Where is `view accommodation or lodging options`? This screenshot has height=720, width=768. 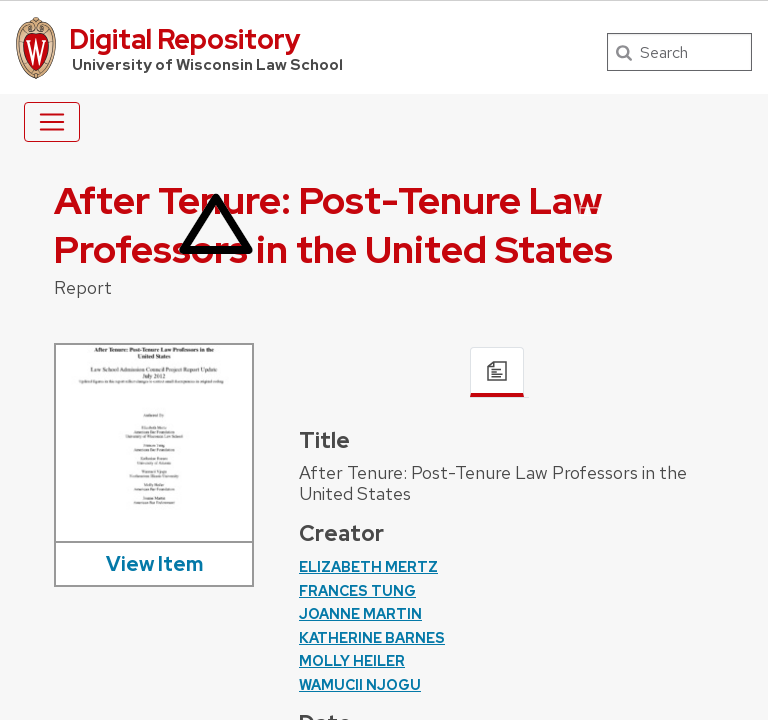 view accommodation or lodging options is located at coordinates (589, 212).